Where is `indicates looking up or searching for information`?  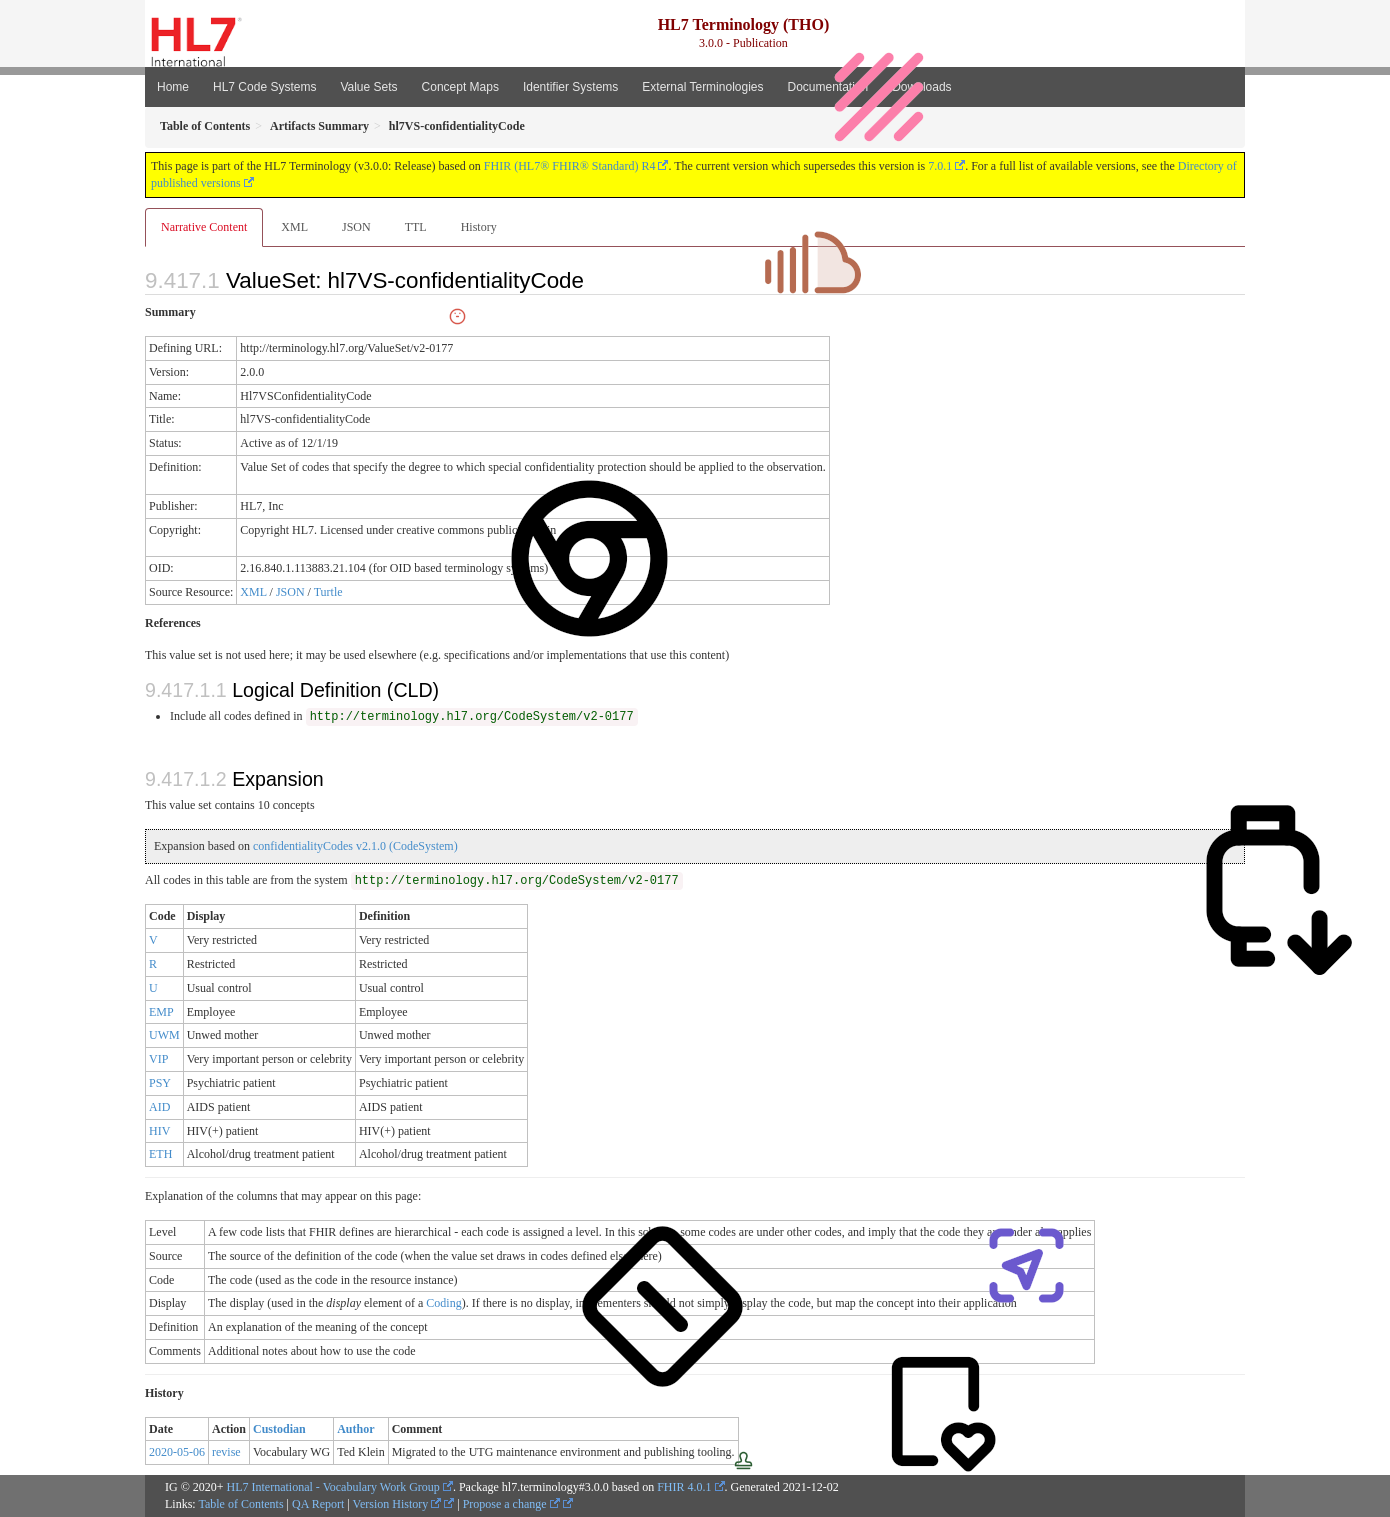 indicates looking up or searching for information is located at coordinates (457, 316).